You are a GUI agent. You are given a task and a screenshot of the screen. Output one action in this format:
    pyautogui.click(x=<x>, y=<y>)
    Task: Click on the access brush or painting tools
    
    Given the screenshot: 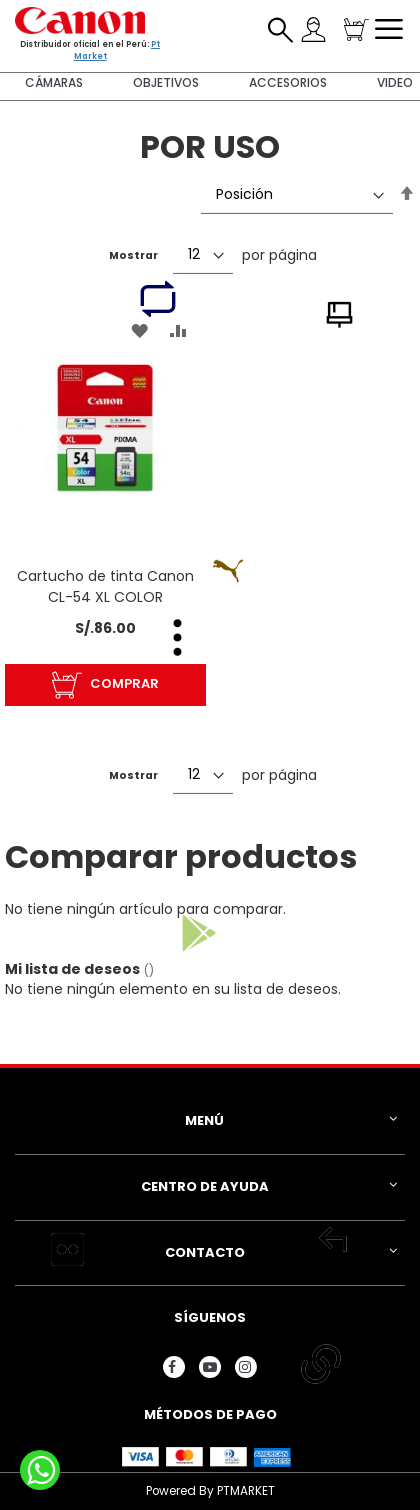 What is the action you would take?
    pyautogui.click(x=339, y=313)
    